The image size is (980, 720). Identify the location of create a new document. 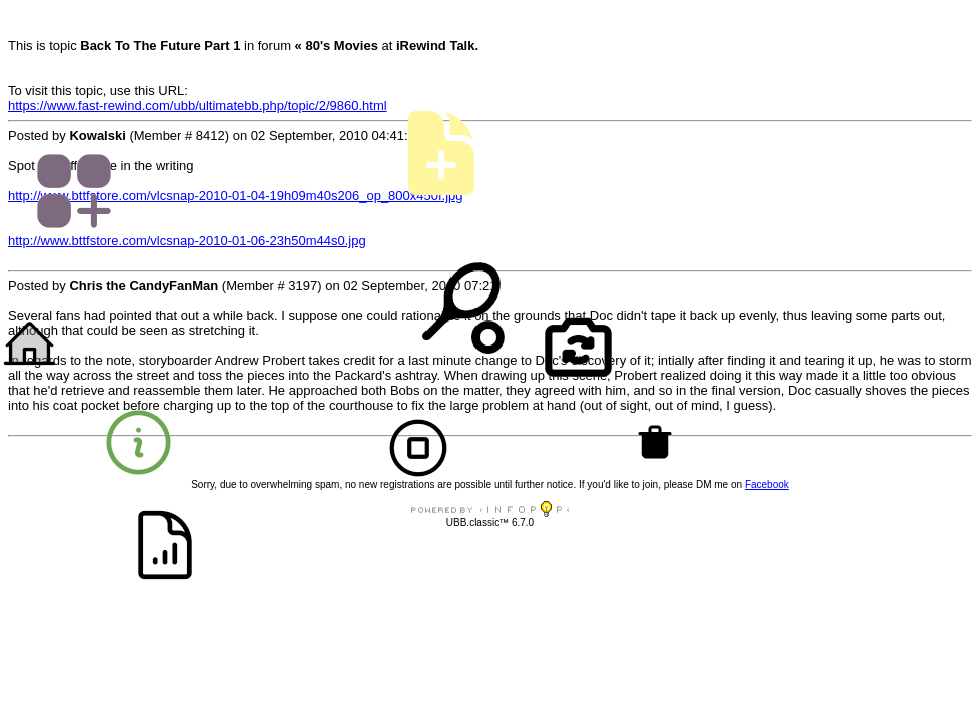
(441, 153).